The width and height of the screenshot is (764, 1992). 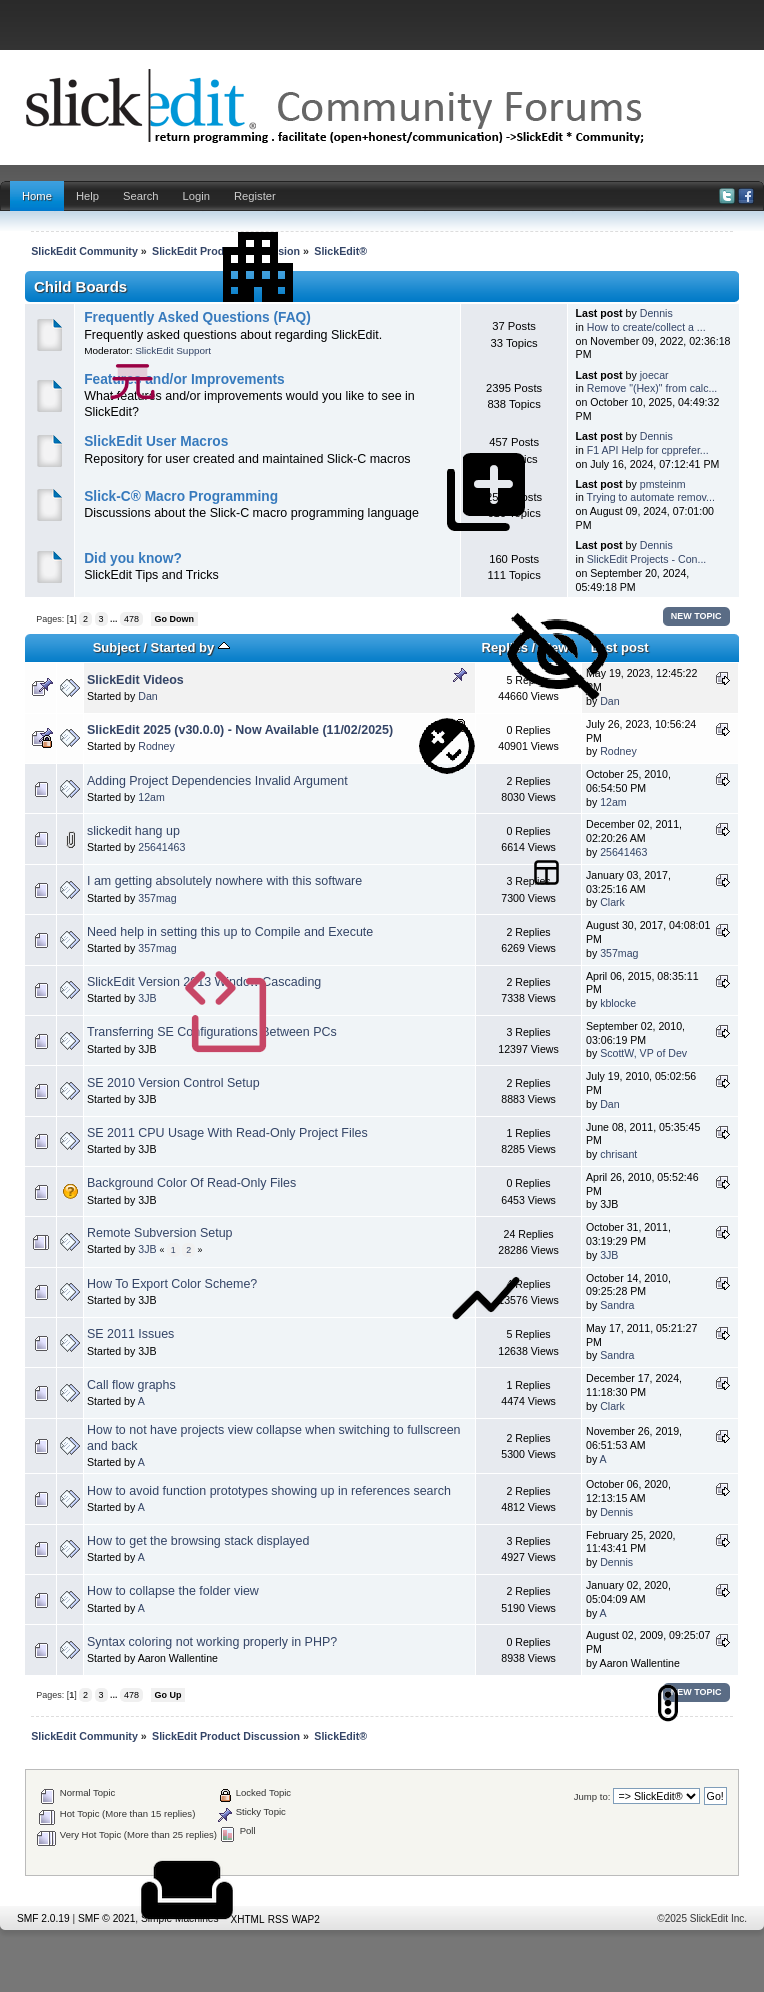 What do you see at coordinates (258, 267) in the screenshot?
I see `view apartment or building listings` at bounding box center [258, 267].